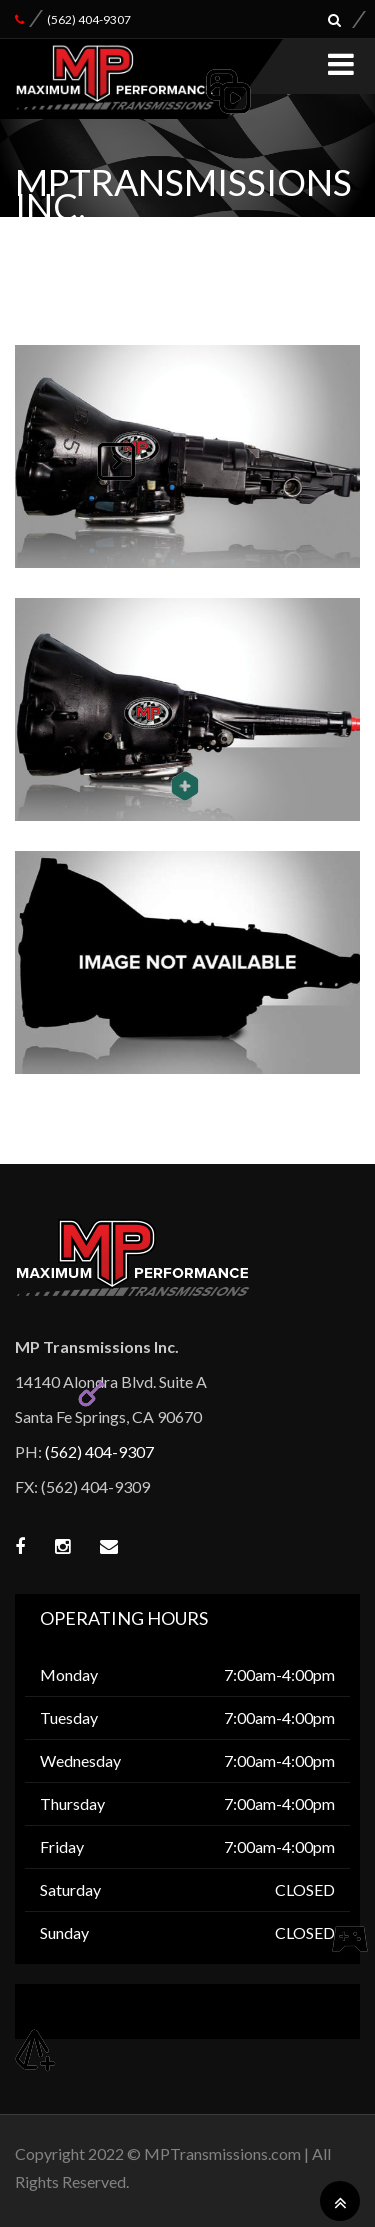 This screenshot has width=375, height=2227. I want to click on navigate to the next item or page, so click(116, 461).